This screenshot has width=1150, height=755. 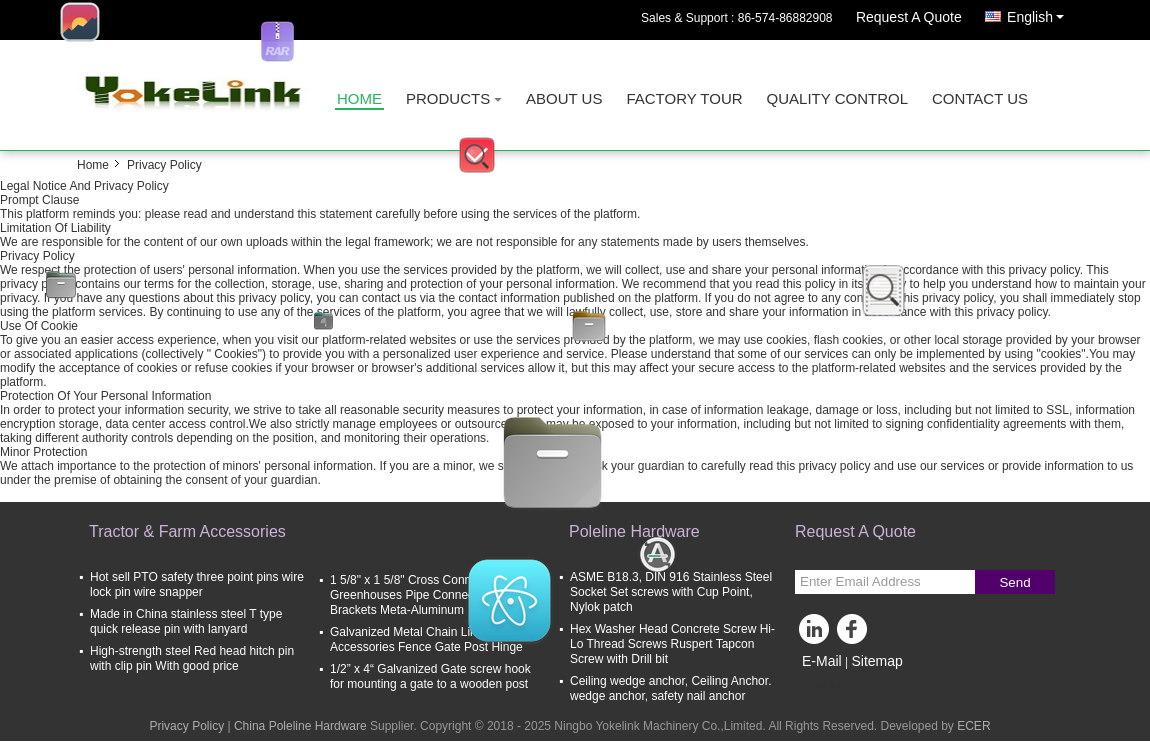 What do you see at coordinates (509, 600) in the screenshot?
I see `launch an electron-based application` at bounding box center [509, 600].